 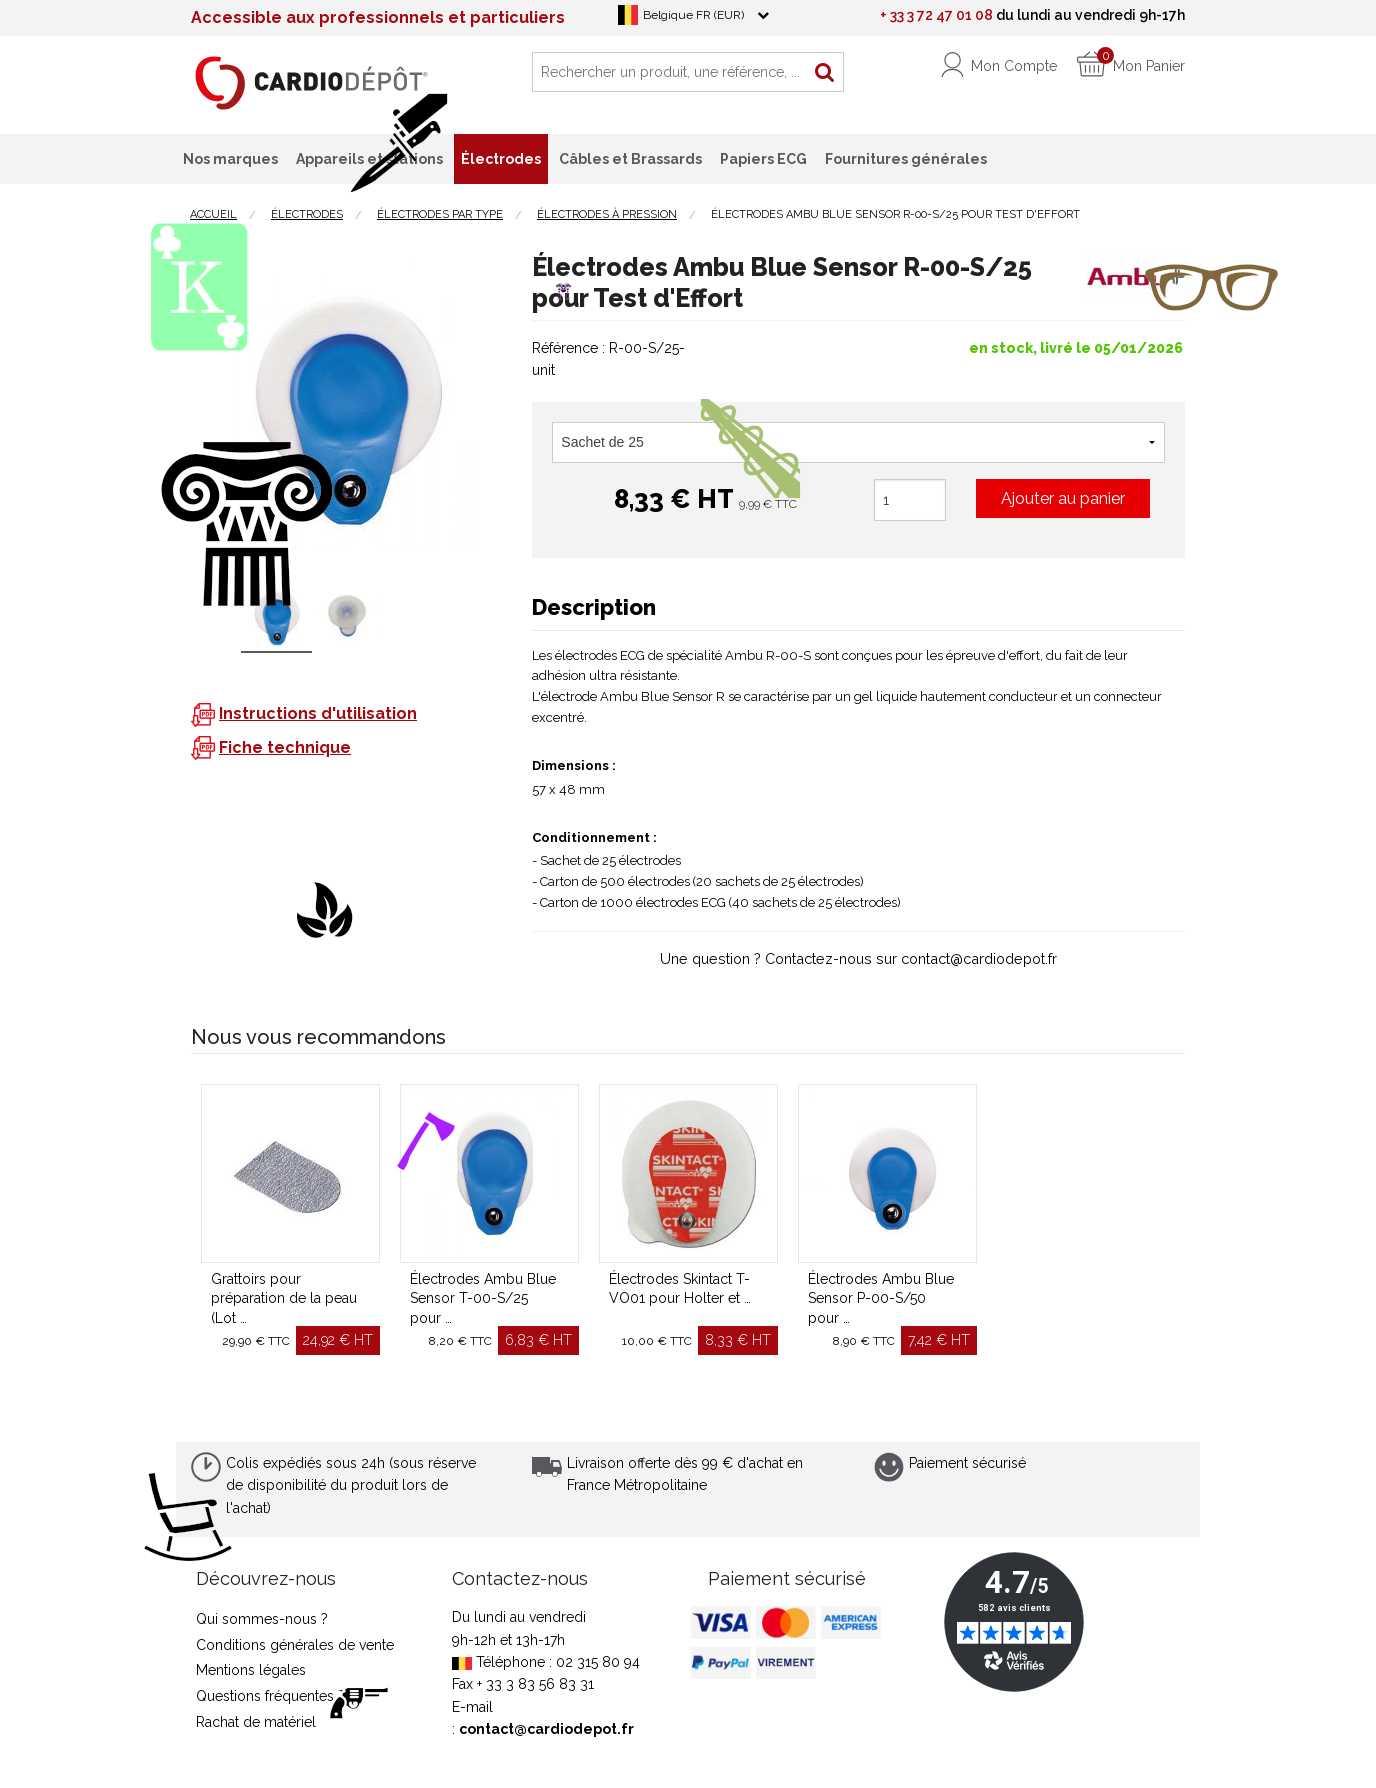 What do you see at coordinates (199, 287) in the screenshot?
I see `king of clubs playing card` at bounding box center [199, 287].